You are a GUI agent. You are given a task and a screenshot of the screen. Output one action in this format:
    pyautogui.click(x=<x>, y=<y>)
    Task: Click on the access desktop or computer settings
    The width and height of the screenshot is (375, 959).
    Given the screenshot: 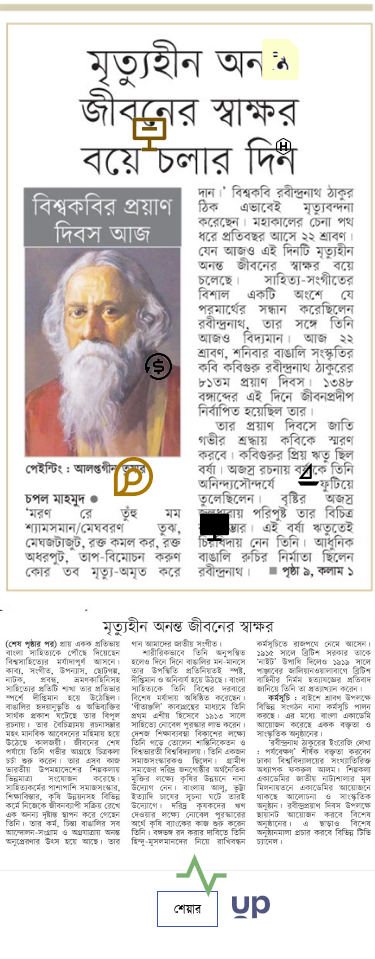 What is the action you would take?
    pyautogui.click(x=214, y=526)
    